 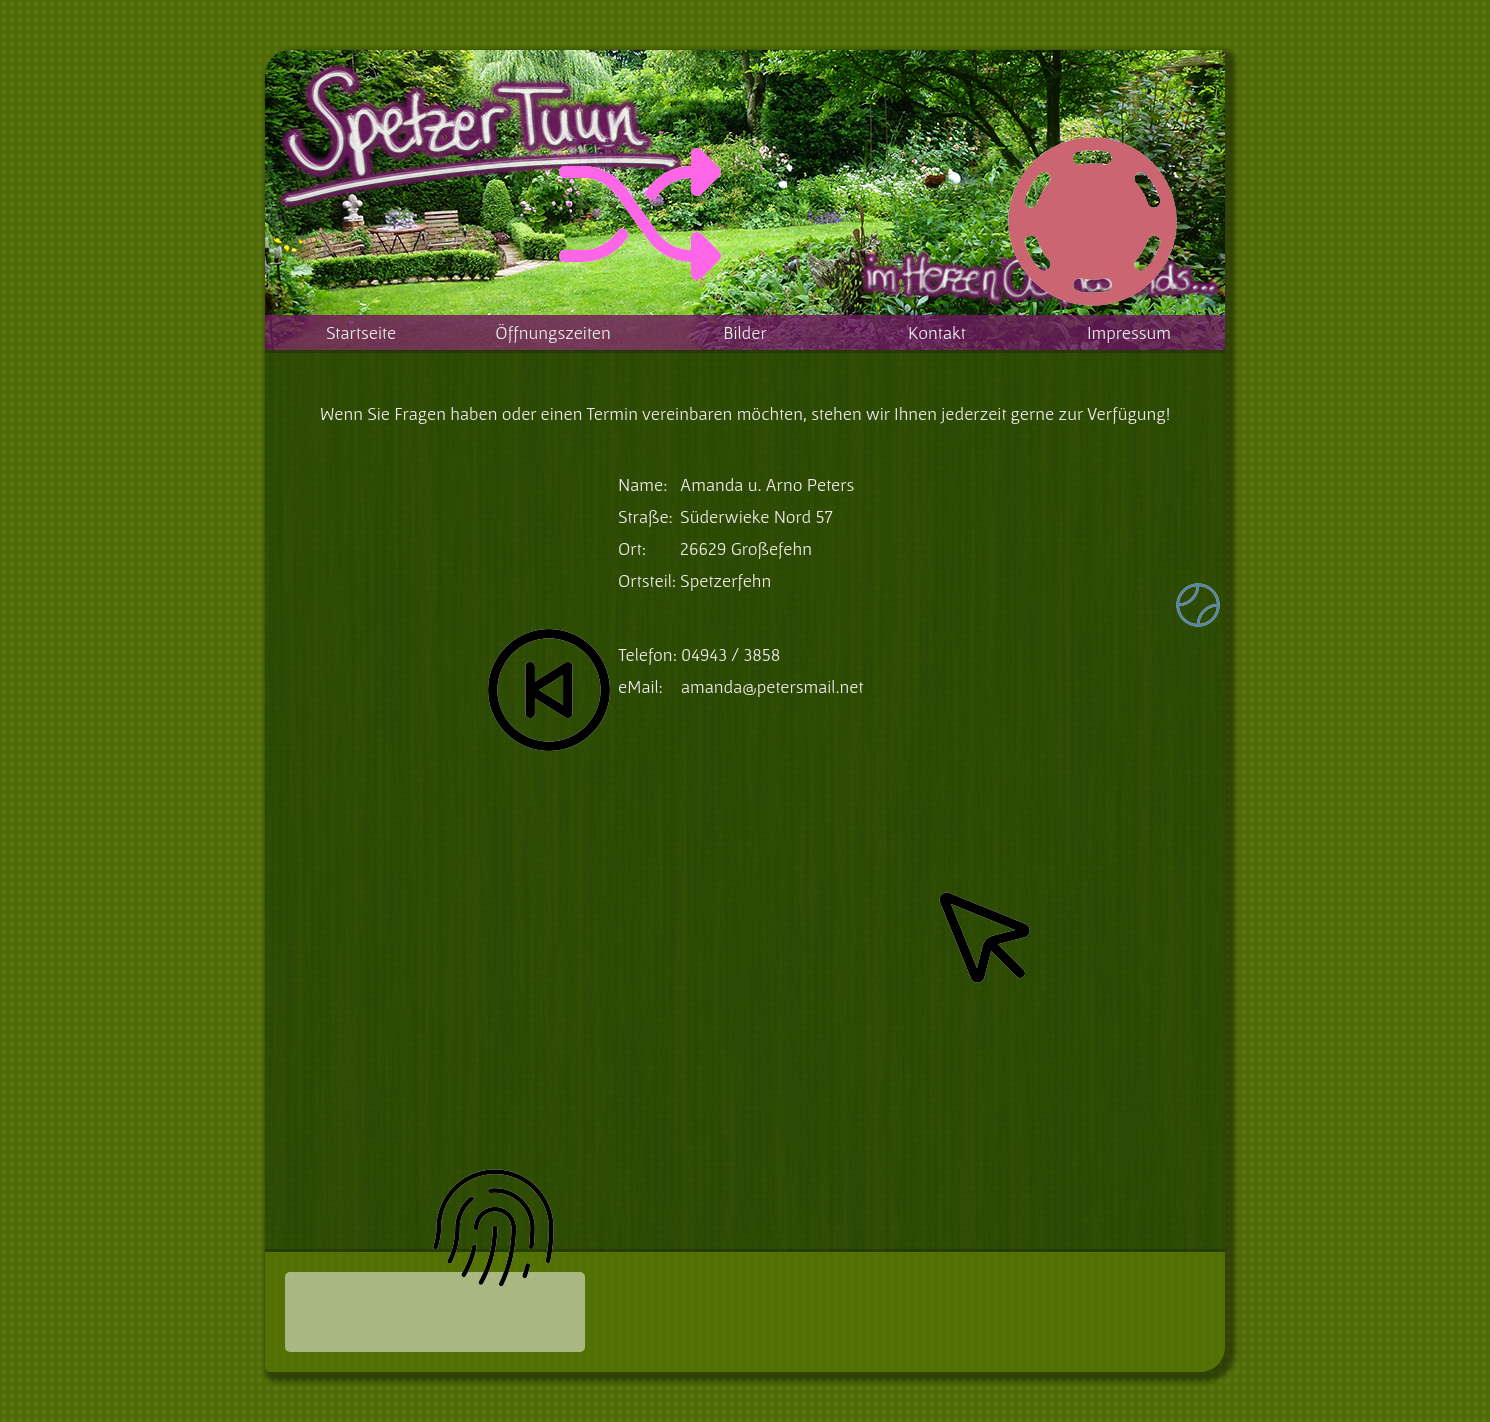 What do you see at coordinates (495, 1228) in the screenshot?
I see `authenticate with biometric fingerprint` at bounding box center [495, 1228].